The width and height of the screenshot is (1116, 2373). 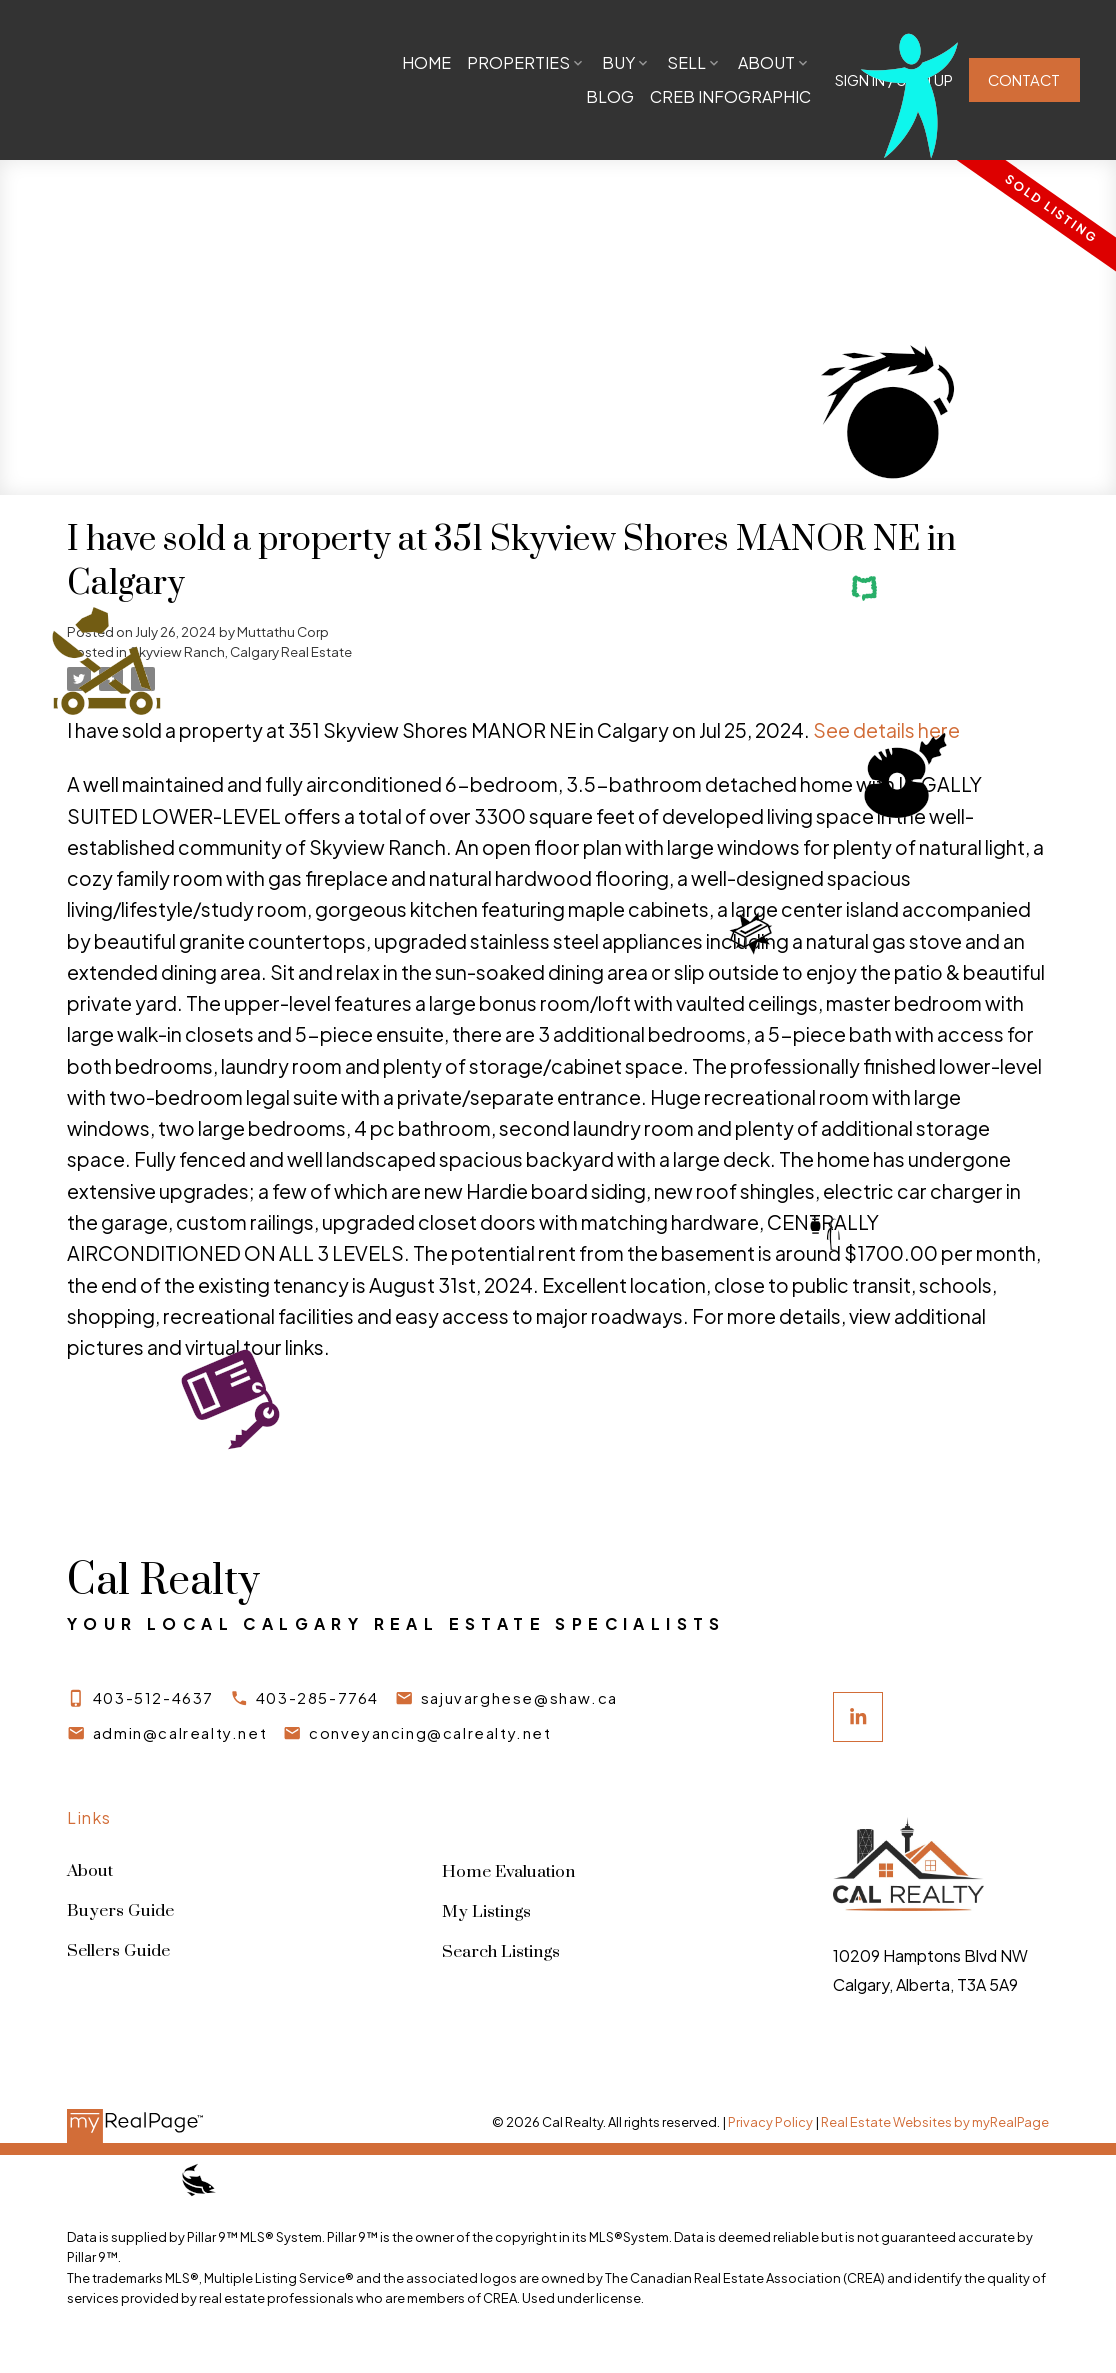 I want to click on indicates body awareness or wellness features, so click(x=910, y=96).